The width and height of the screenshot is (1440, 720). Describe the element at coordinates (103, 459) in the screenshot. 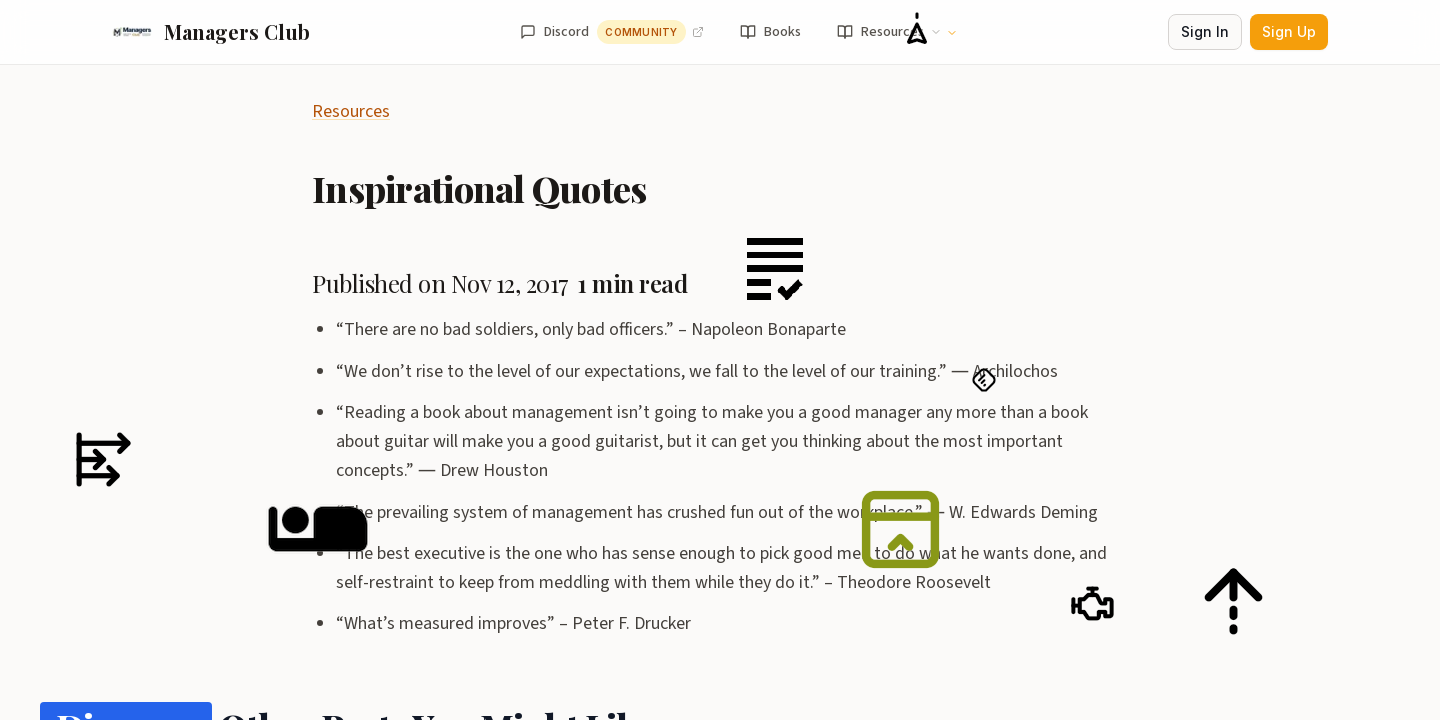

I see `view data flow or process direction` at that location.